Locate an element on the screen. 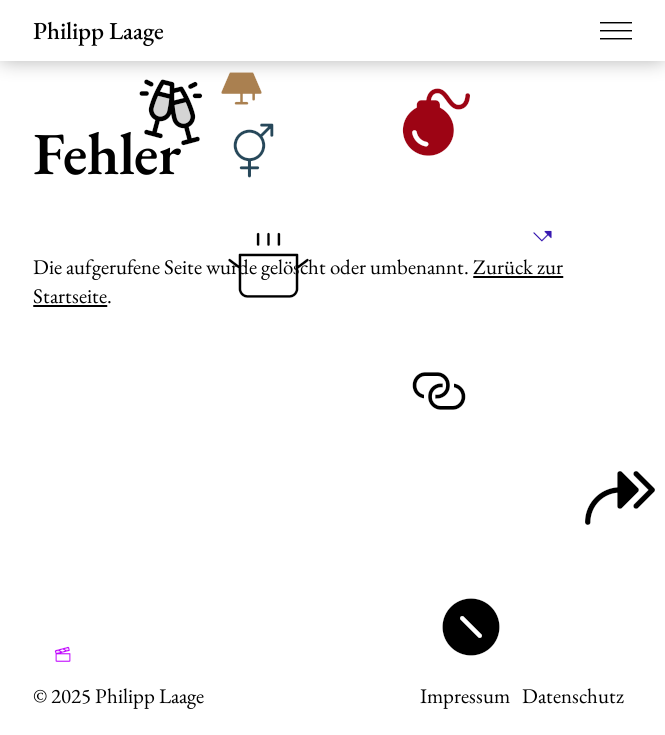  reply to a message or email is located at coordinates (542, 235).